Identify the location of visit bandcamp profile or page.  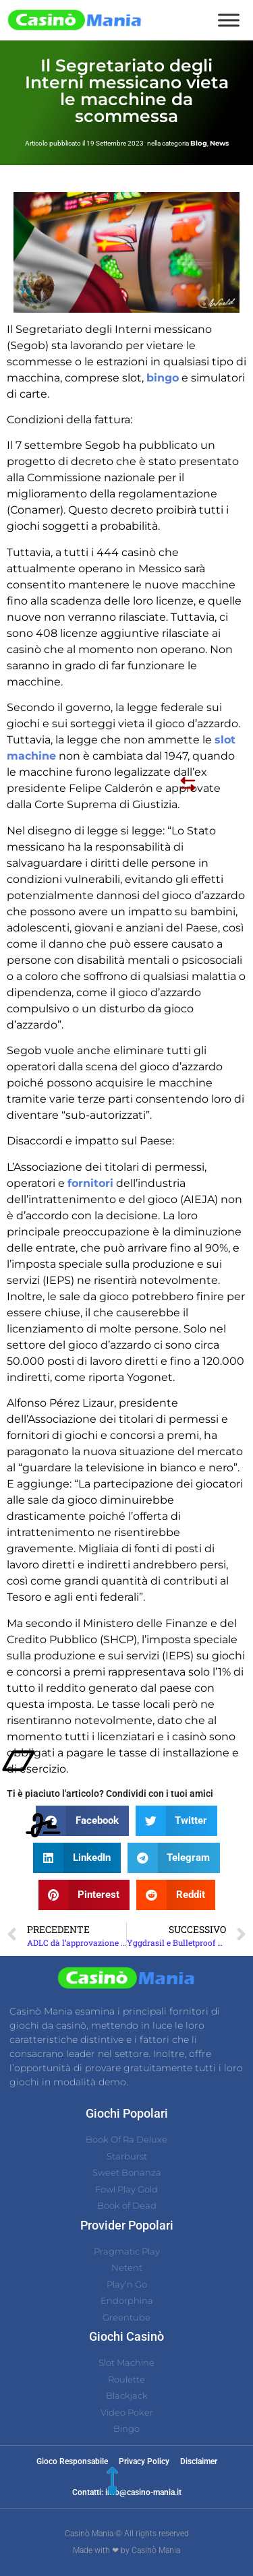
(18, 1760).